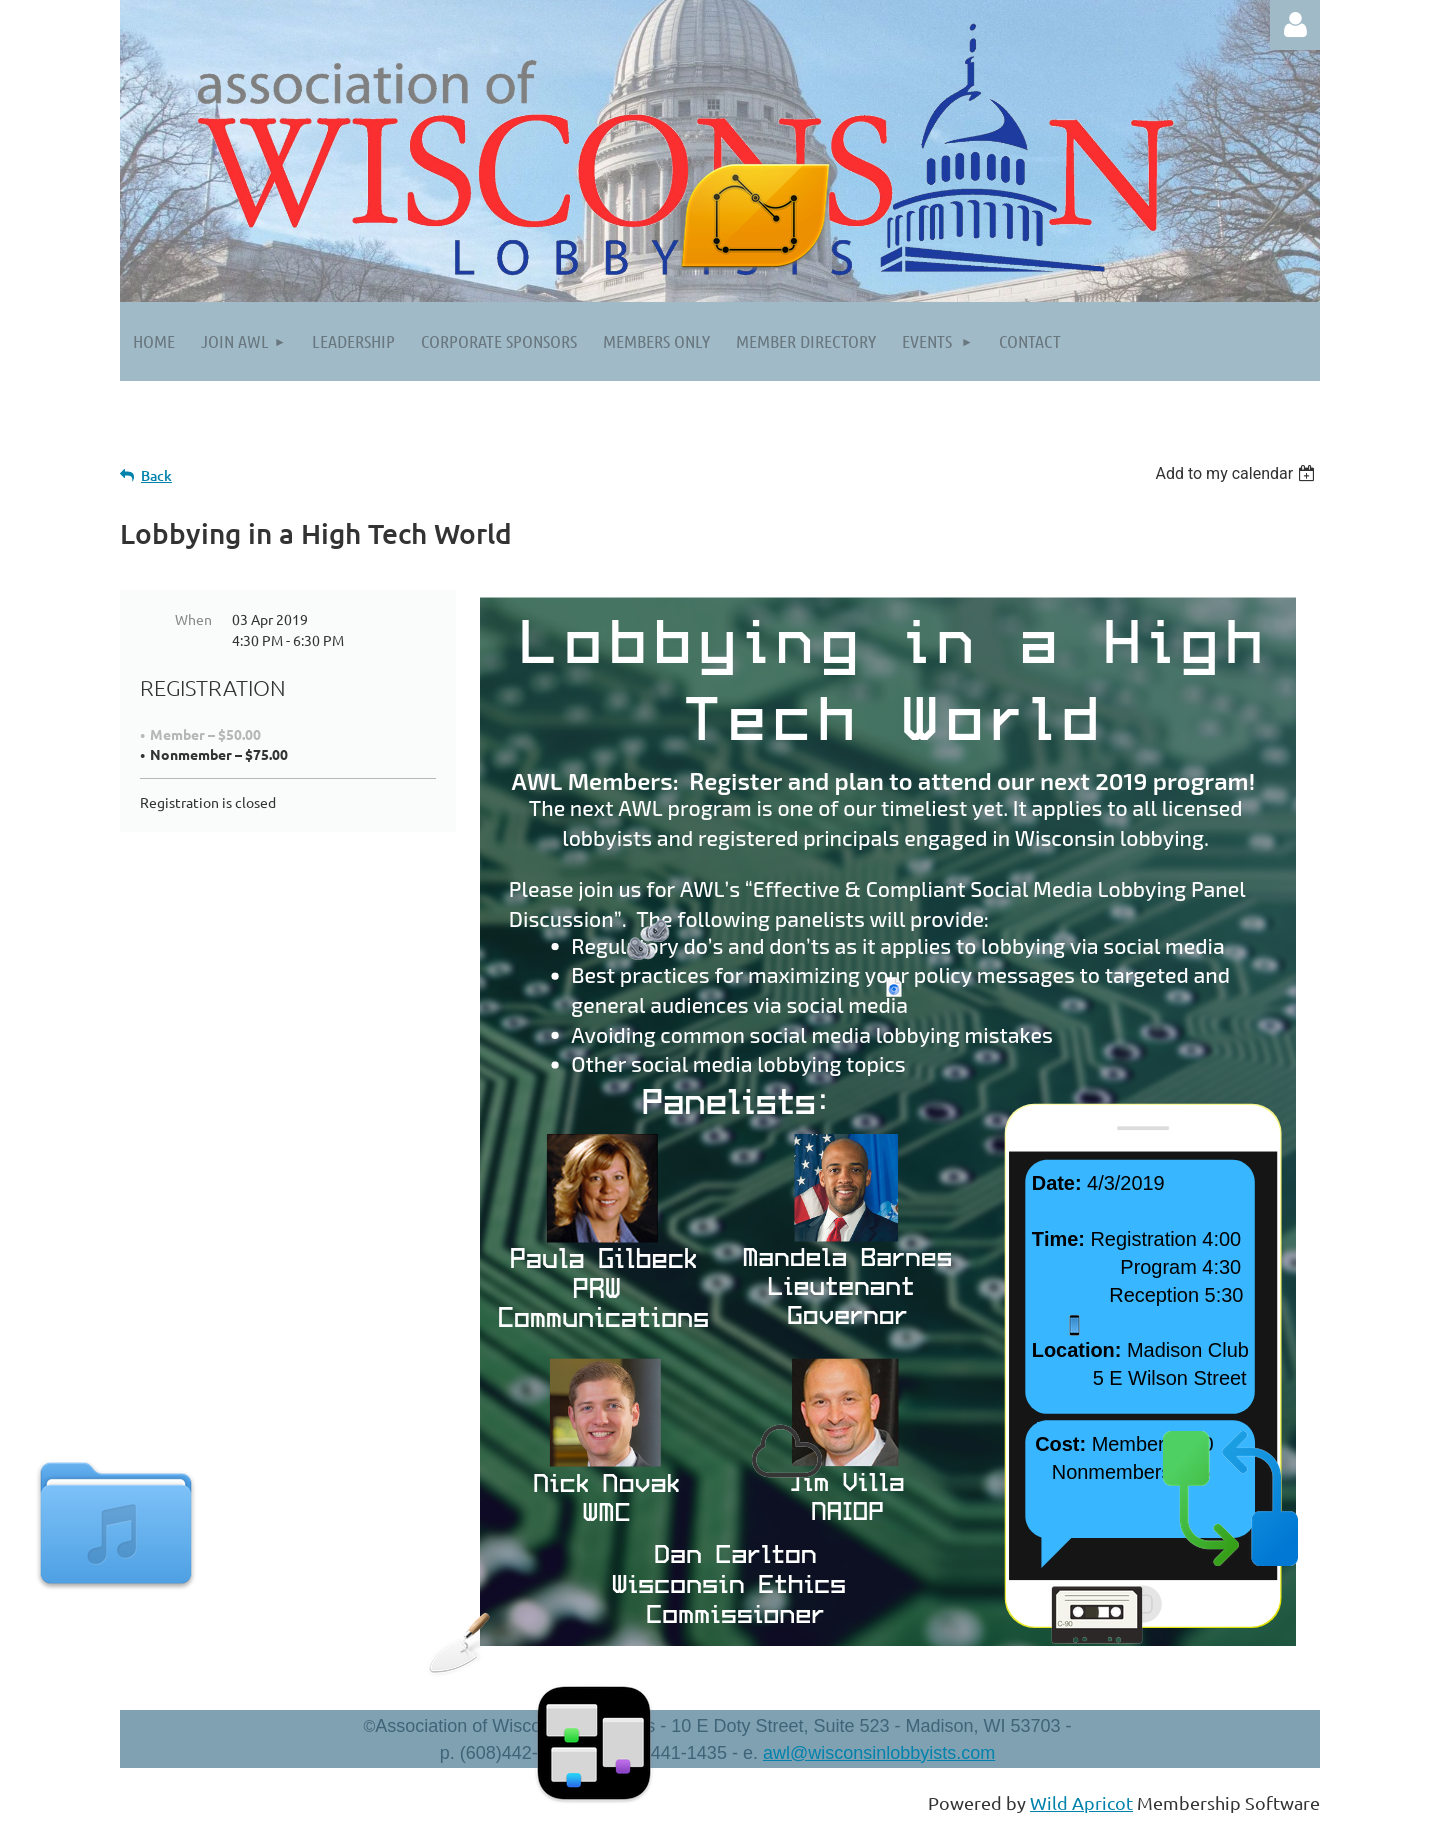  Describe the element at coordinates (1097, 1615) in the screenshot. I see `indicates terminal session recording is active` at that location.